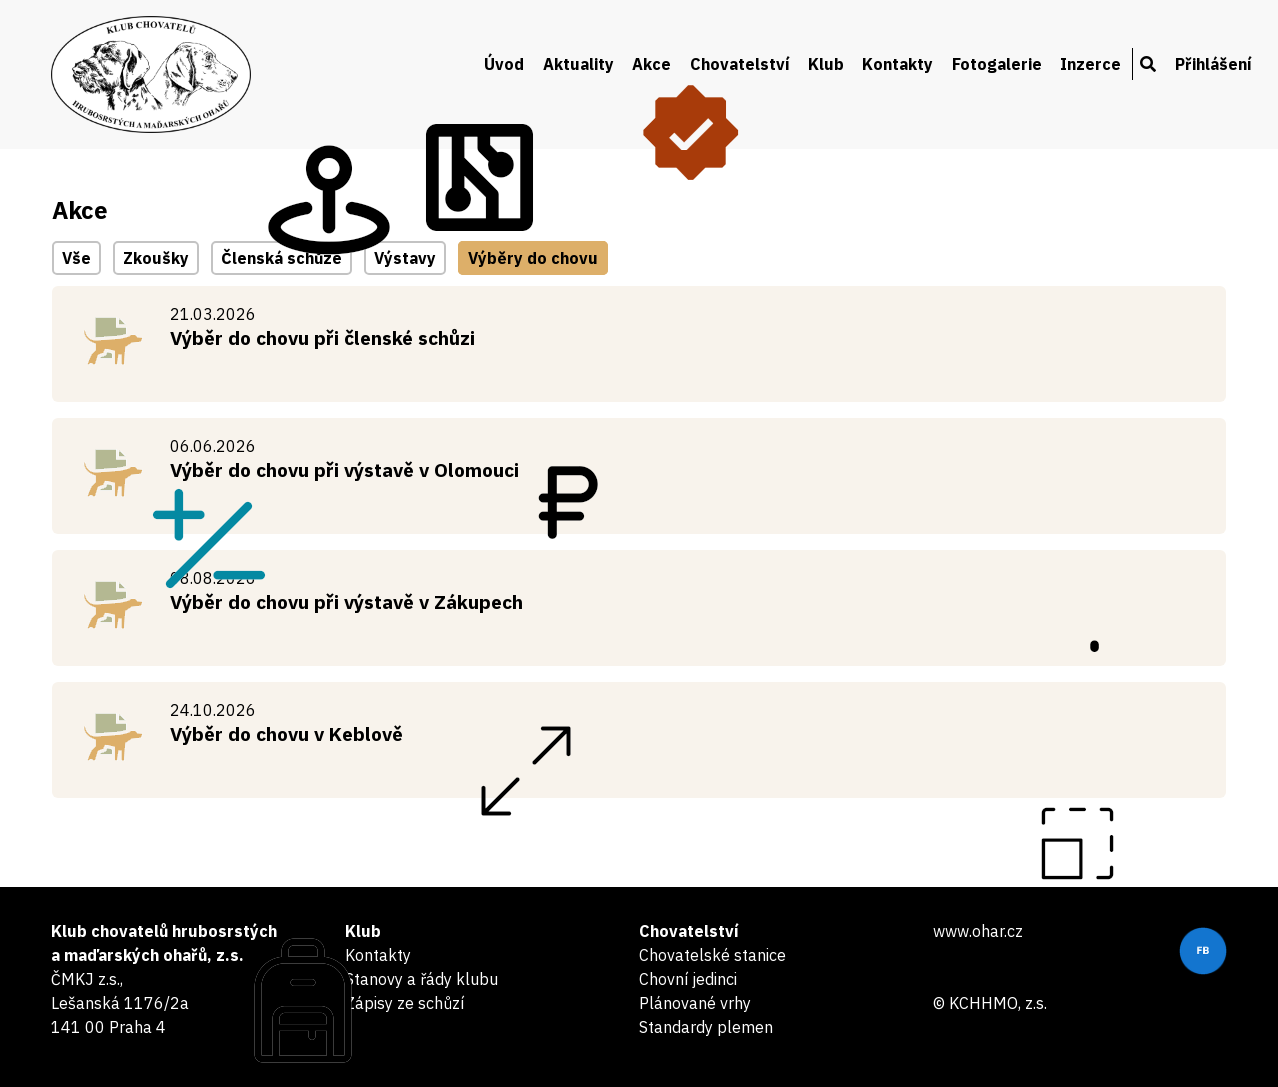 This screenshot has width=1278, height=1087. Describe the element at coordinates (479, 177) in the screenshot. I see `access circuit or hardware settings` at that location.